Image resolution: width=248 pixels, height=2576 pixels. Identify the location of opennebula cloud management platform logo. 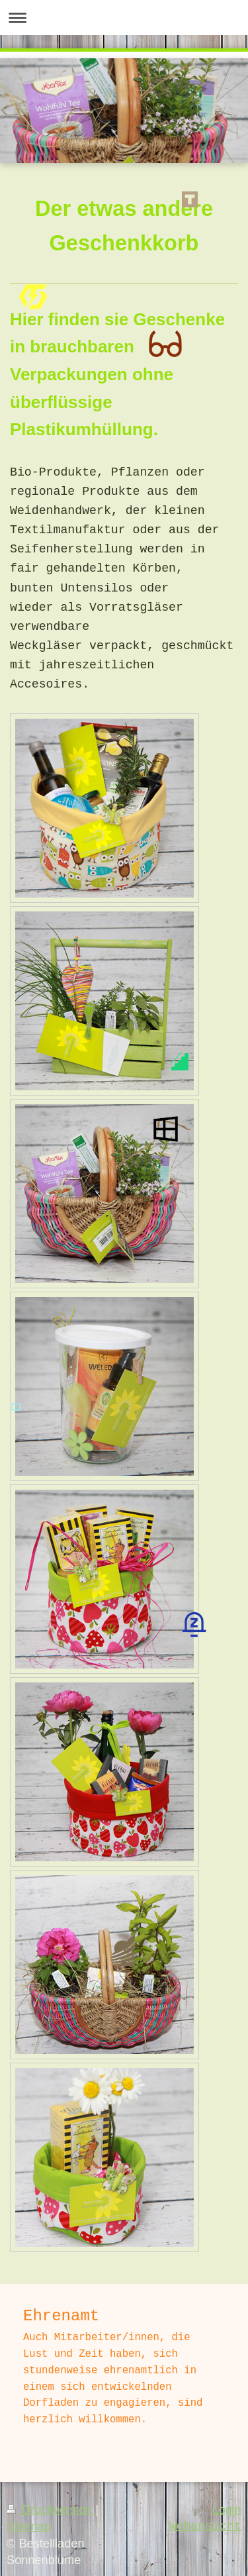
(122, 1950).